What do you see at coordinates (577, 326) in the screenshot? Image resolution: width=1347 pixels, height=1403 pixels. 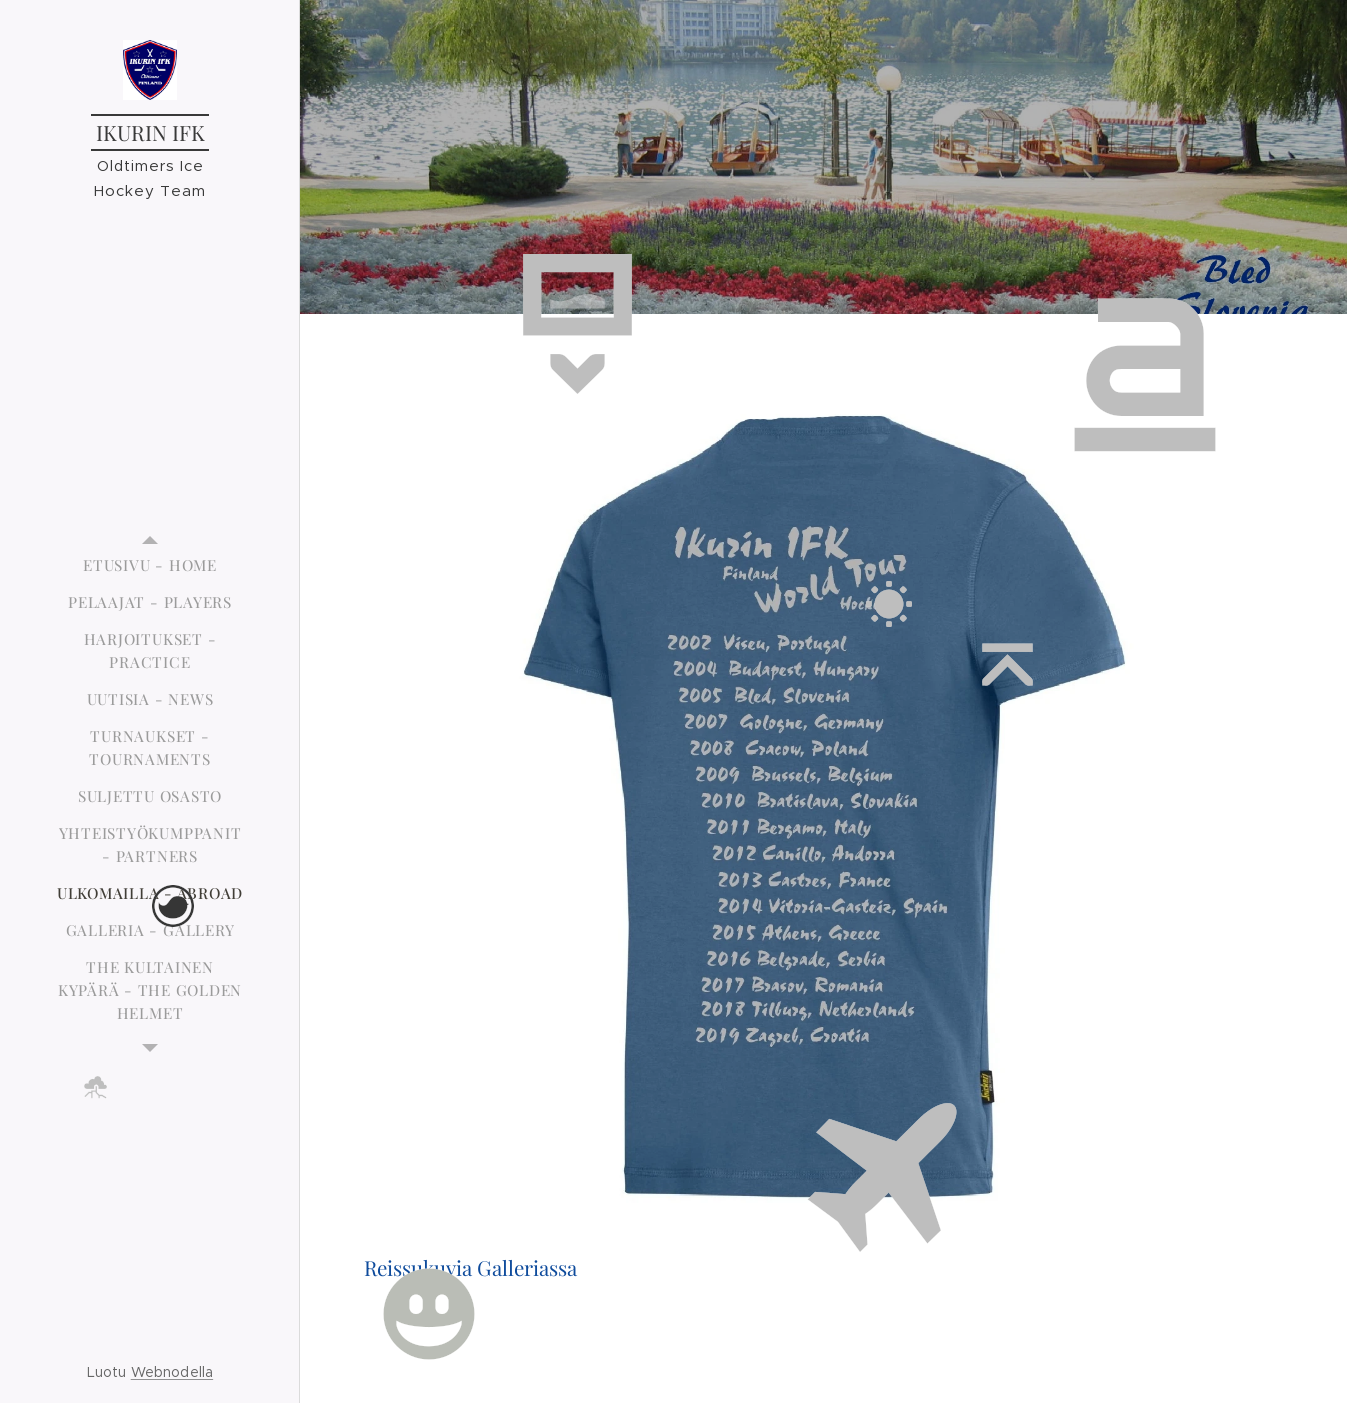 I see `insert an image into the document` at bounding box center [577, 326].